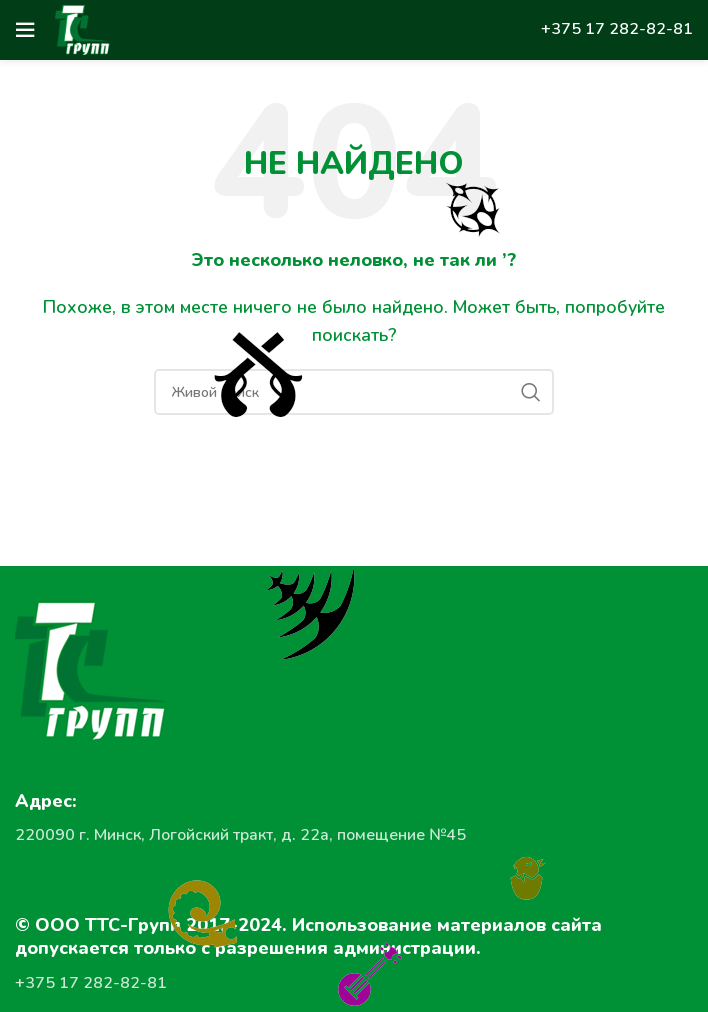 The height and width of the screenshot is (1012, 708). What do you see at coordinates (526, 877) in the screenshot?
I see `indicates new user or beginner status` at bounding box center [526, 877].